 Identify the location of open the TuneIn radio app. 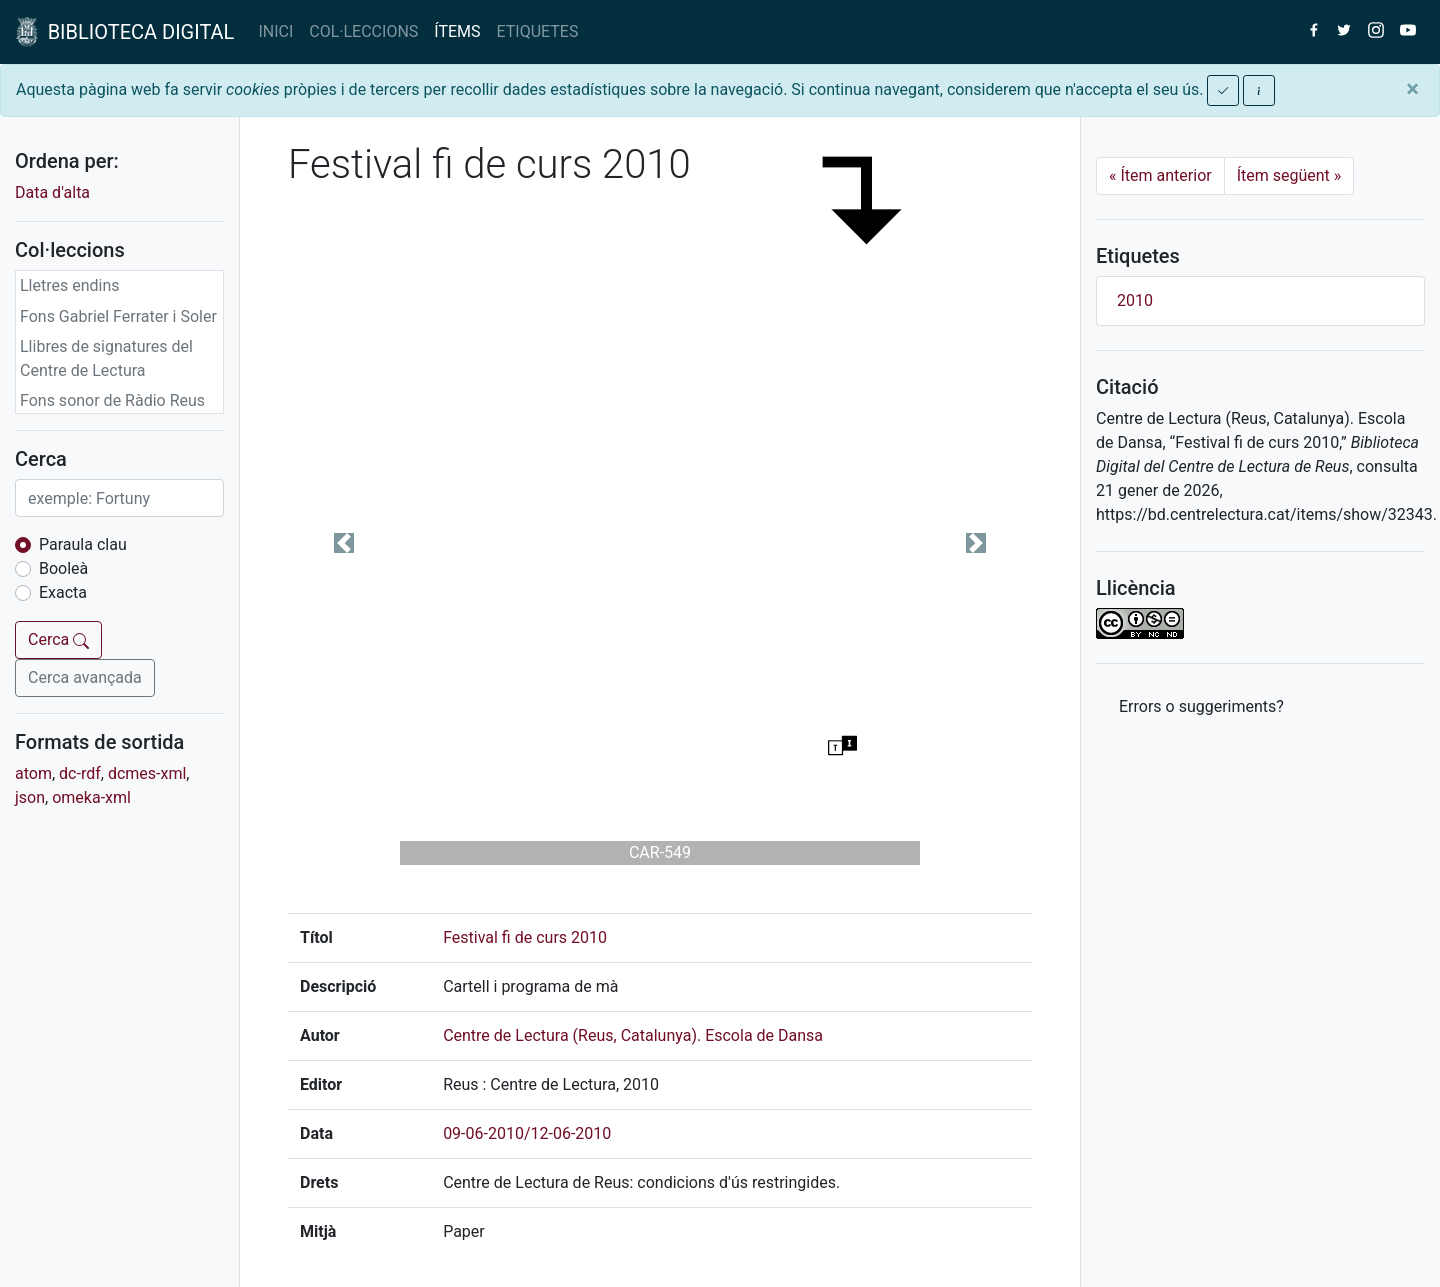
(842, 745).